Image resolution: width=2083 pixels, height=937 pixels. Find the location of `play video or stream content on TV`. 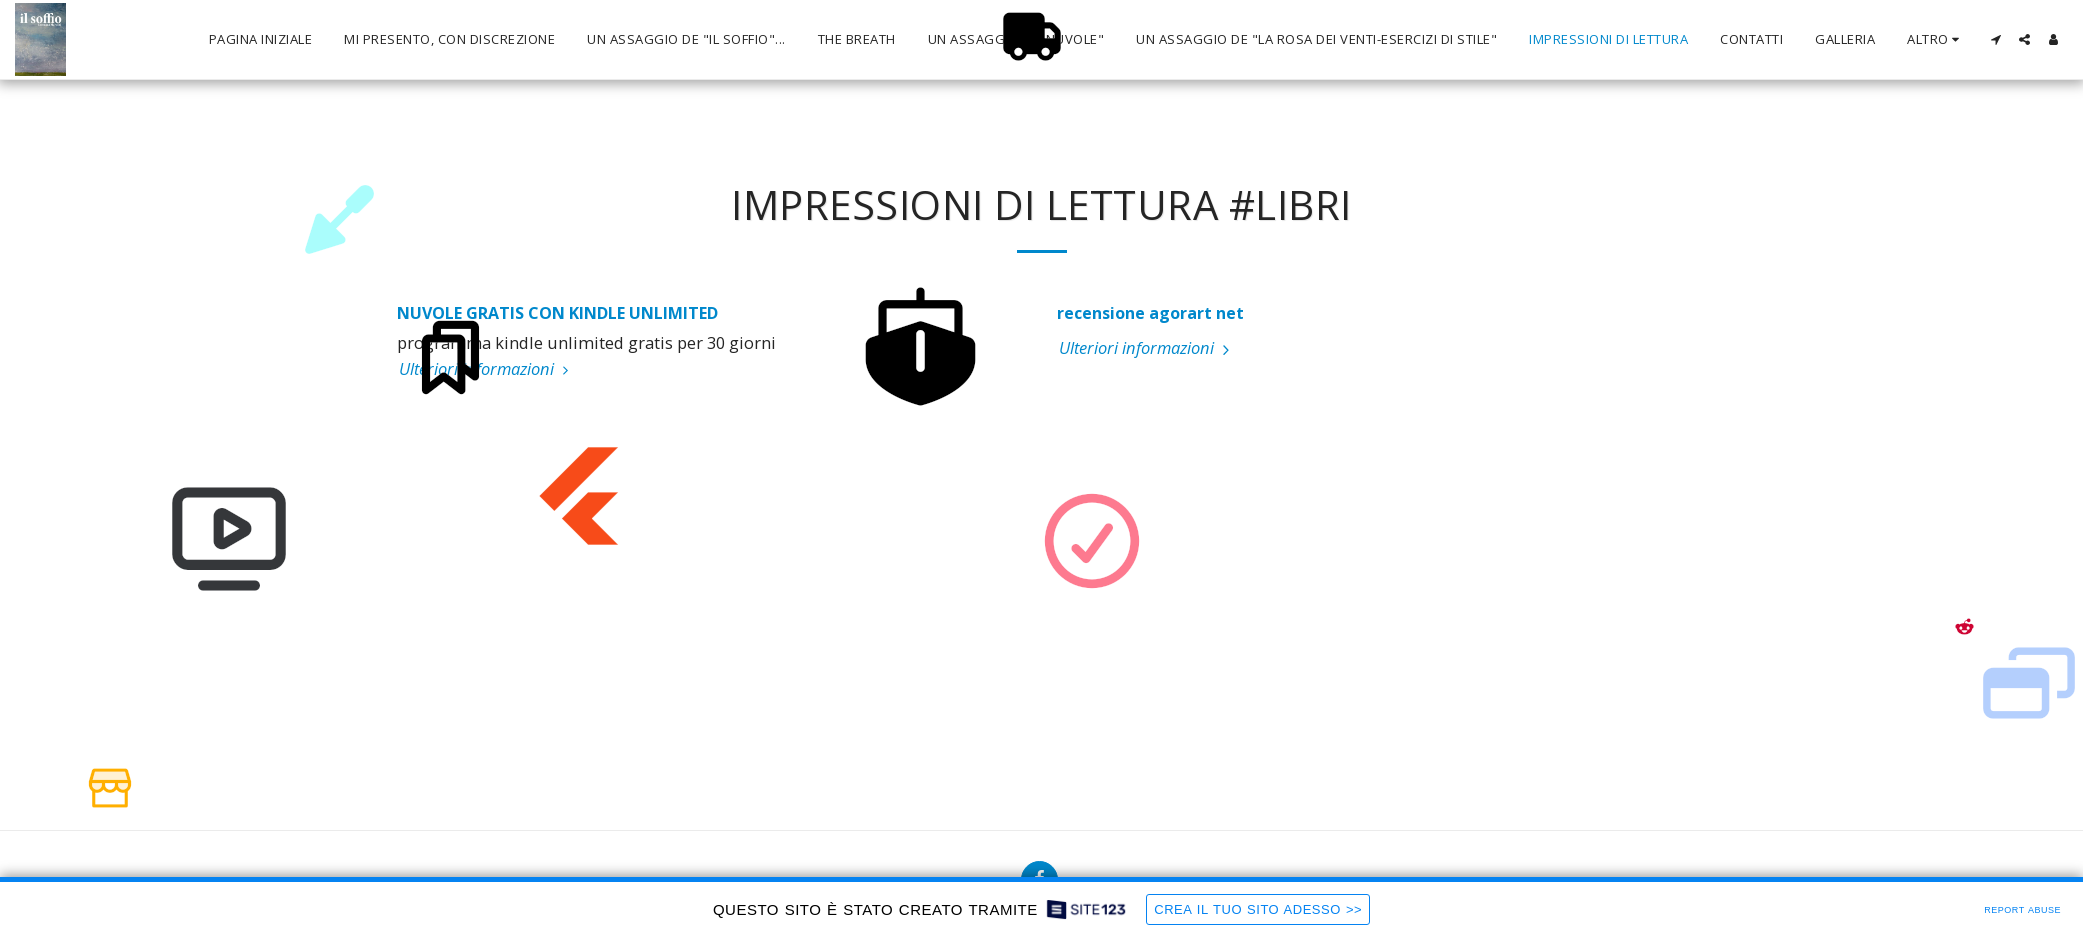

play video or stream content on TV is located at coordinates (229, 539).